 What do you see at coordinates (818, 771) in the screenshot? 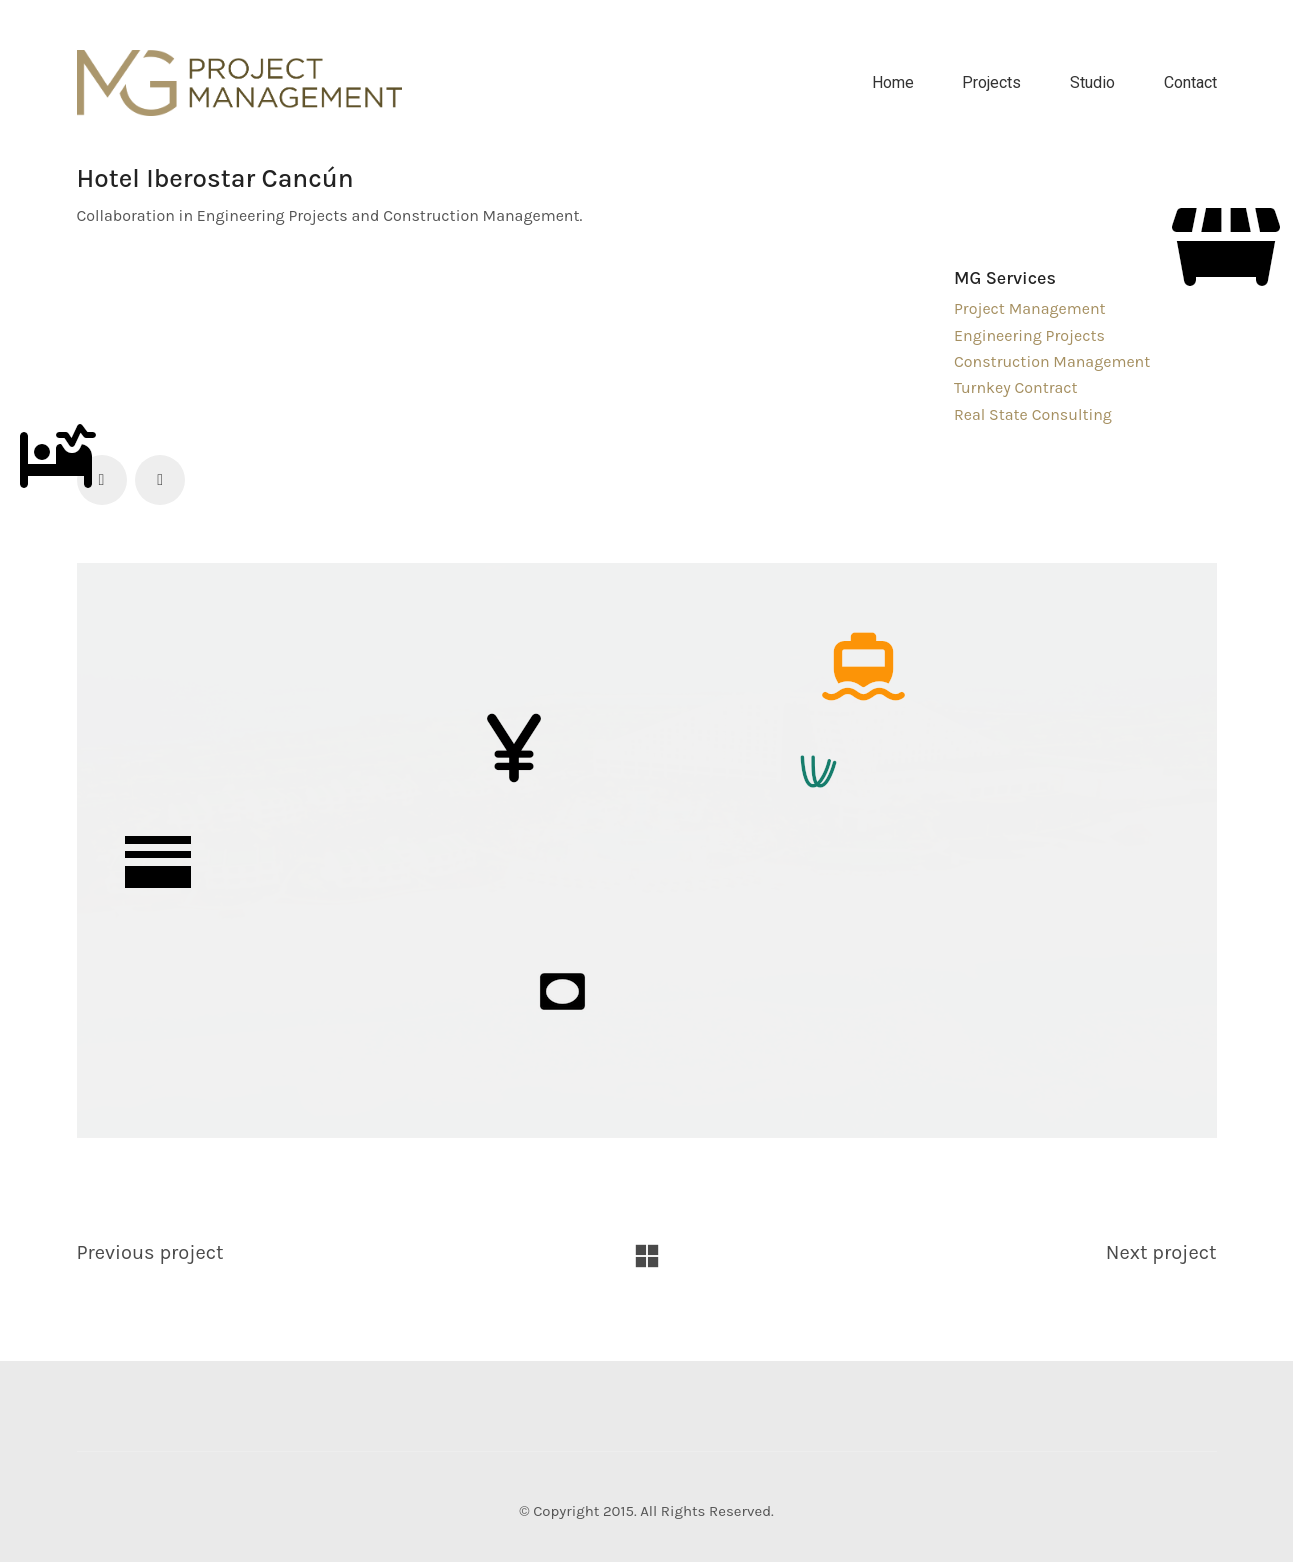
I see `open windy weather app` at bounding box center [818, 771].